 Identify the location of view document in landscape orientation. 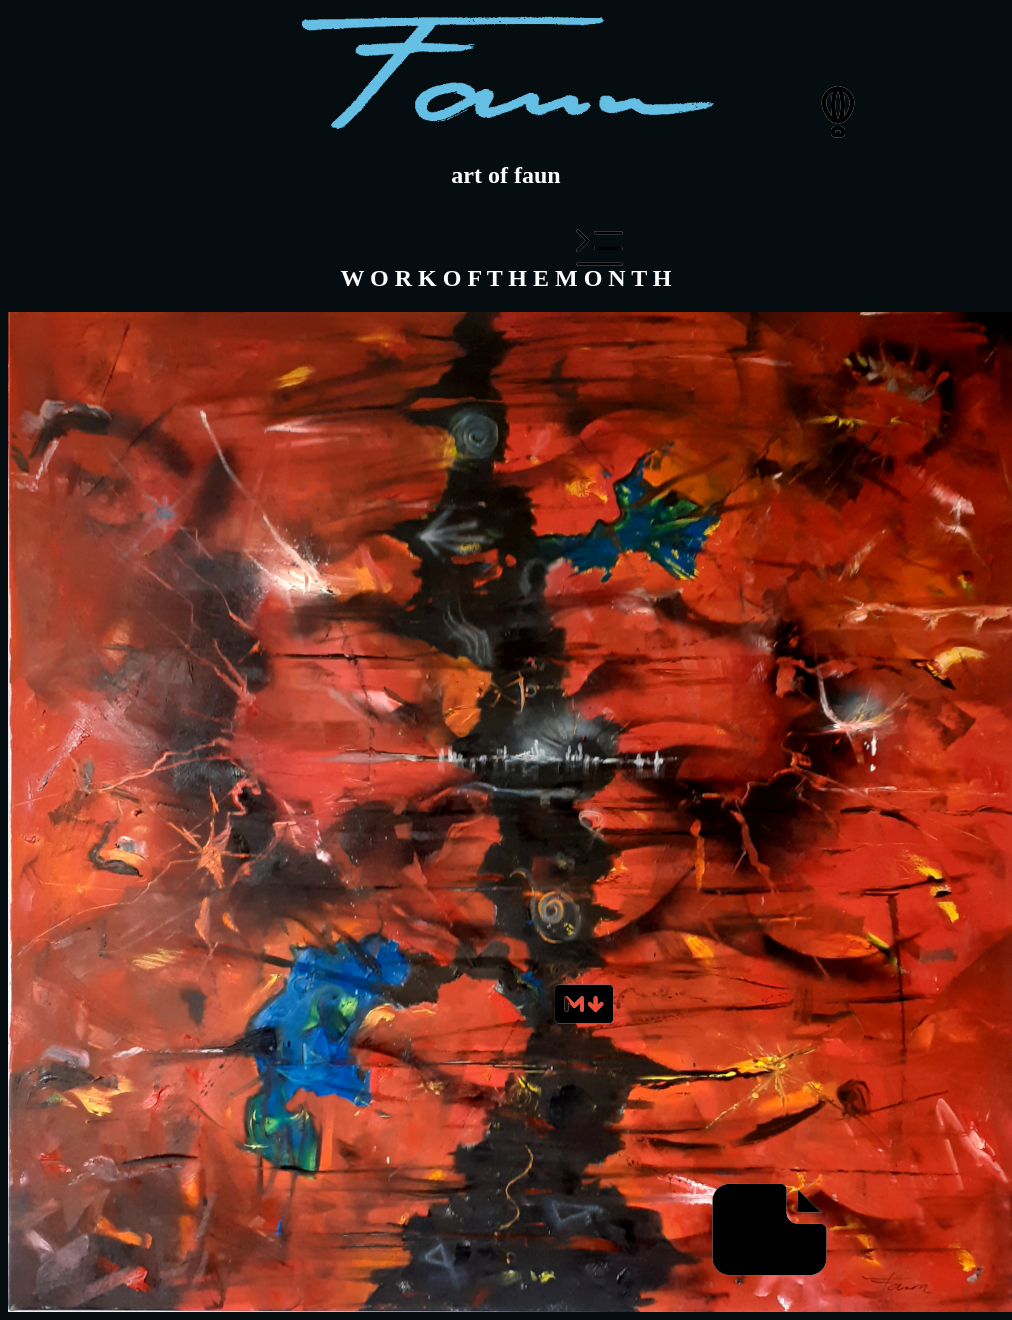
(769, 1229).